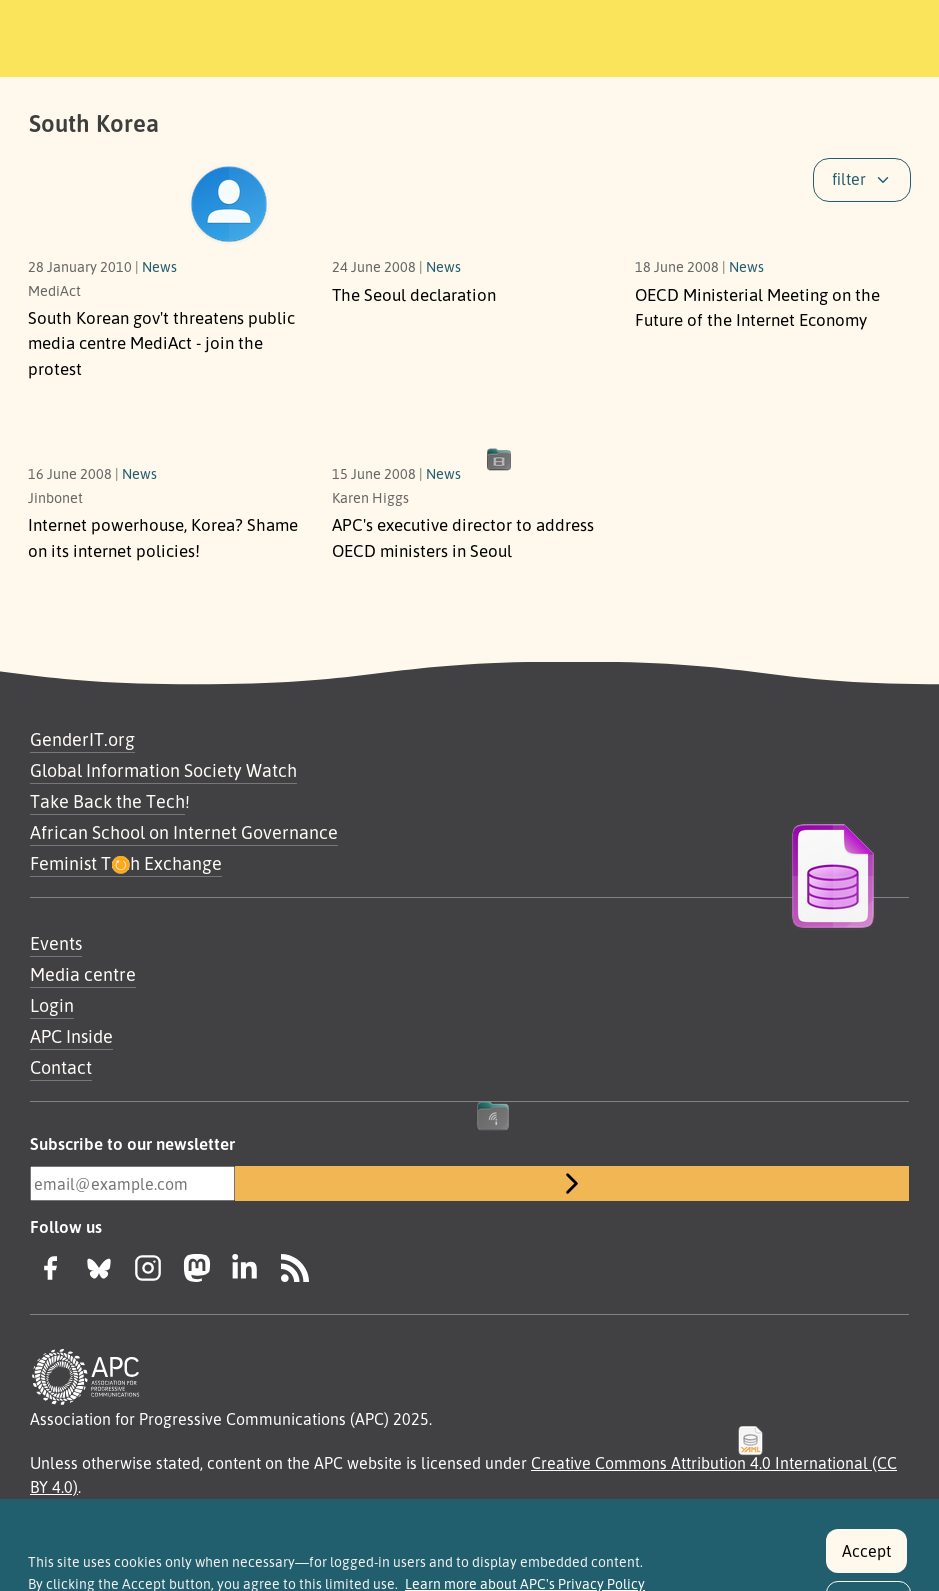  I want to click on open insync cloud sync folder, so click(493, 1116).